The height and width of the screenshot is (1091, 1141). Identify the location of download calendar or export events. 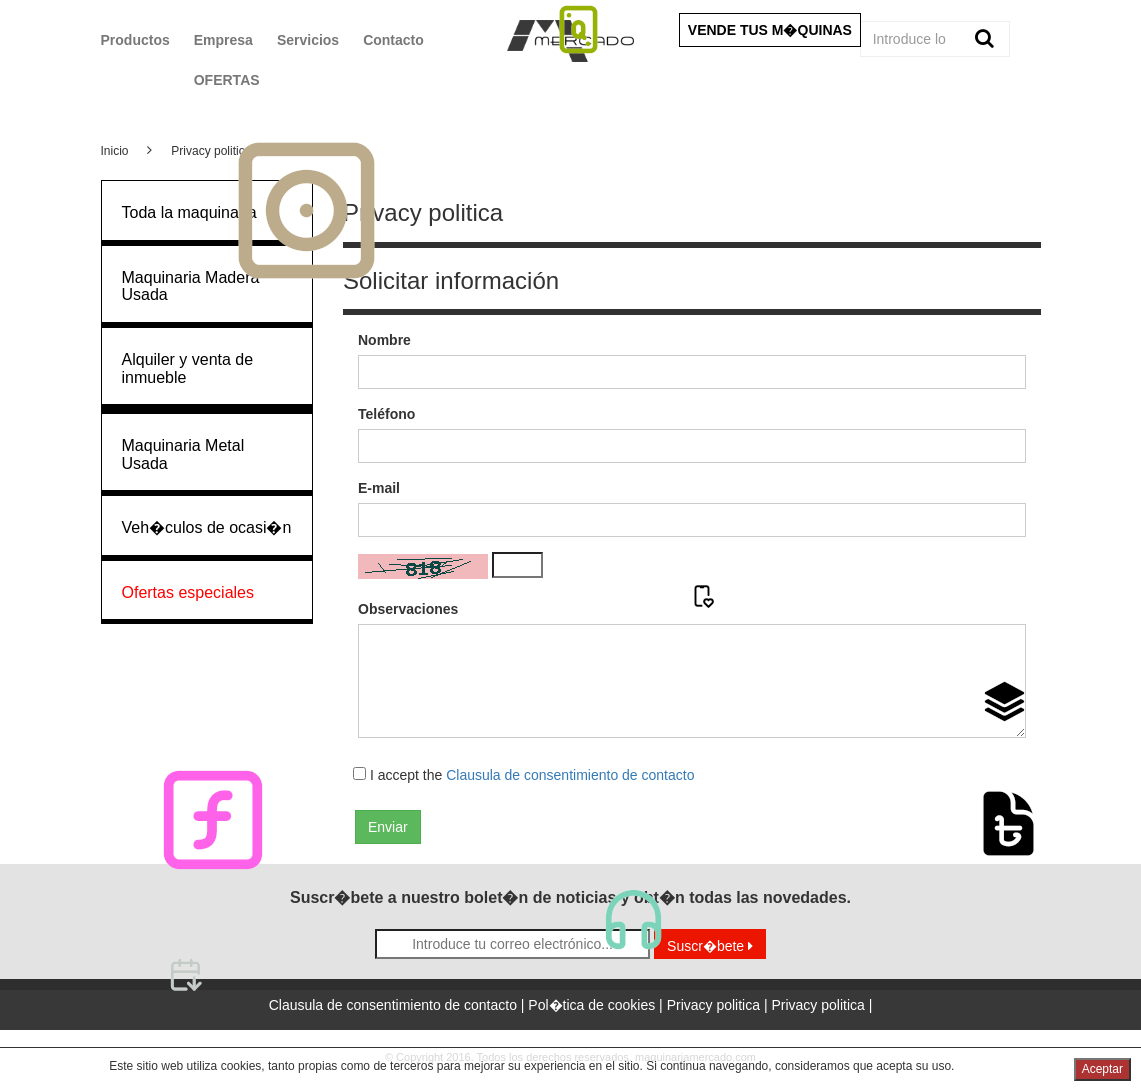
(185, 974).